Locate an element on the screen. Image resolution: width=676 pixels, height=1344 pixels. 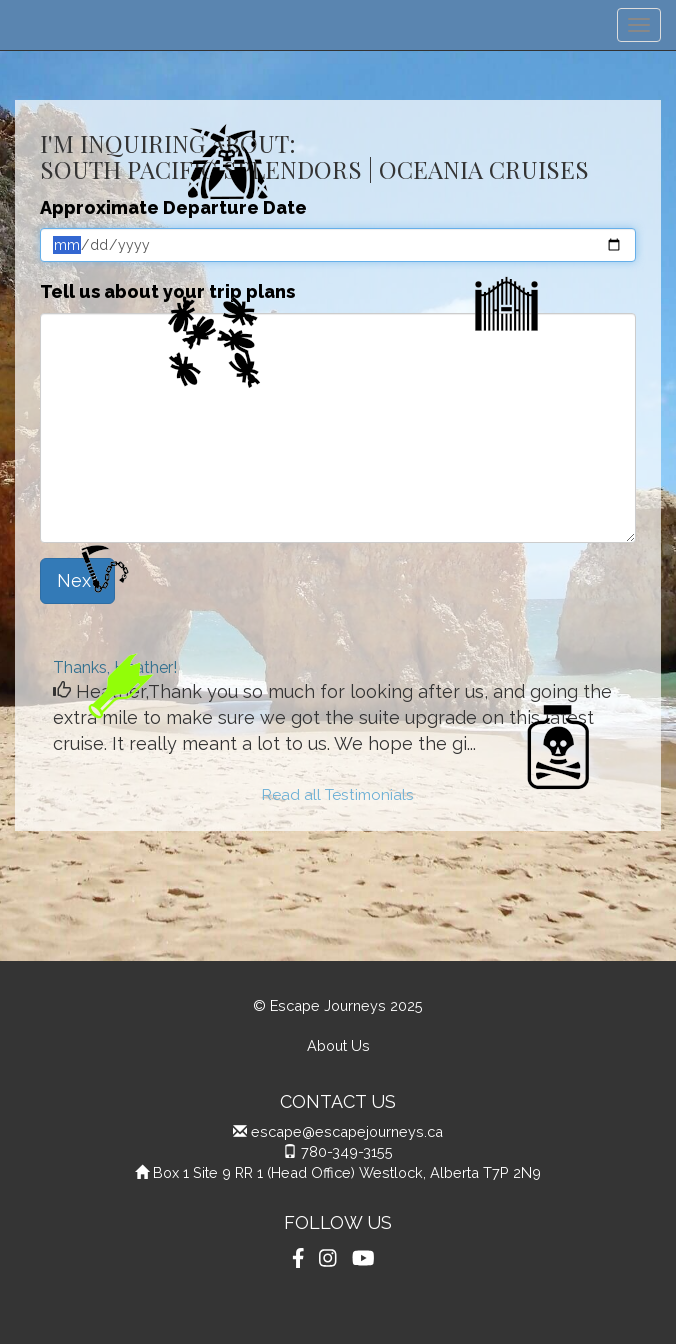
indicates a broken or damaged item is located at coordinates (120, 686).